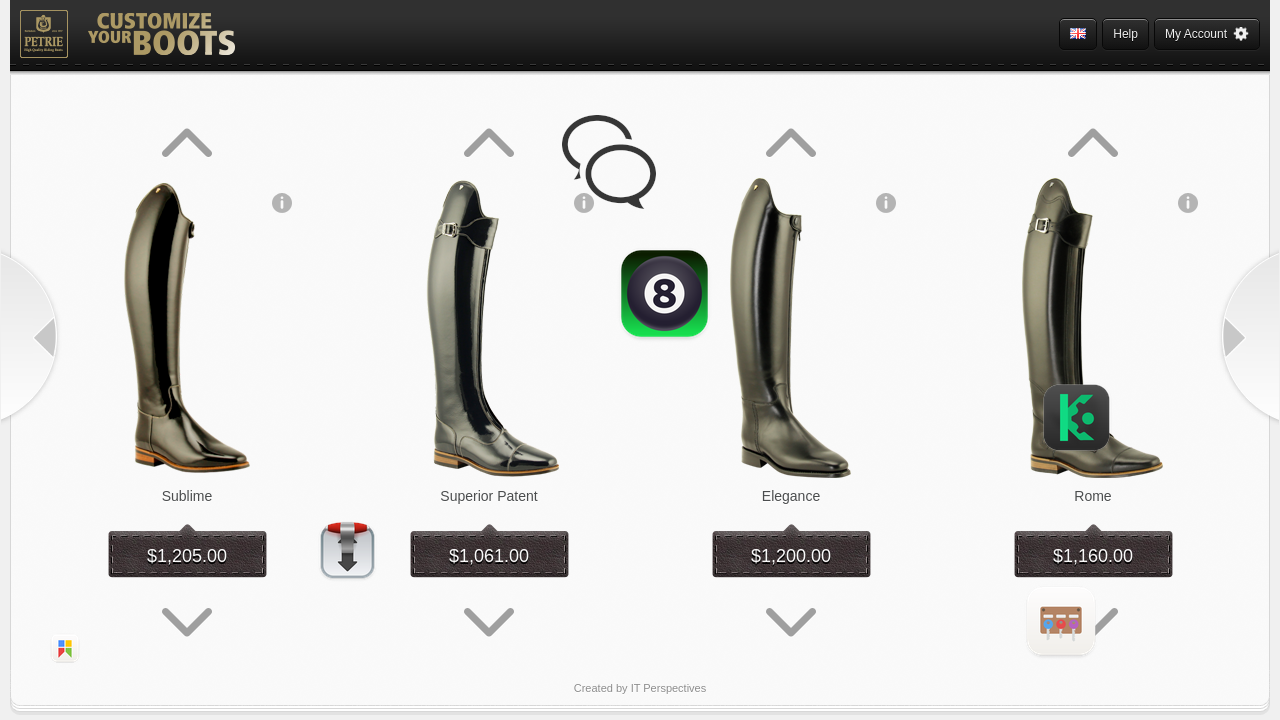  Describe the element at coordinates (1076, 417) in the screenshot. I see `open cachyos kernel manager` at that location.